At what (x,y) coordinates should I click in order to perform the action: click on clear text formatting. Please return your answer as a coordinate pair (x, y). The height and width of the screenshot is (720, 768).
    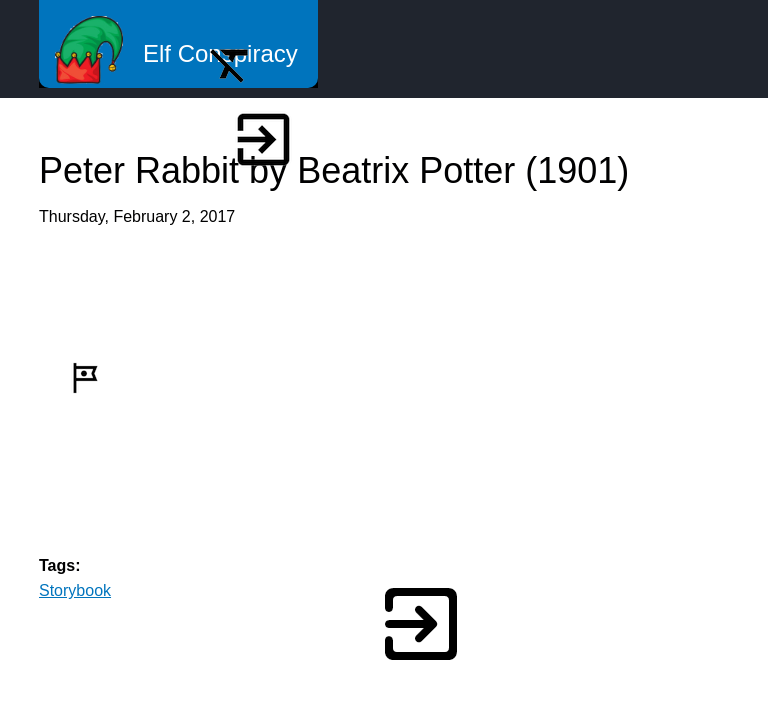
    Looking at the image, I should click on (231, 64).